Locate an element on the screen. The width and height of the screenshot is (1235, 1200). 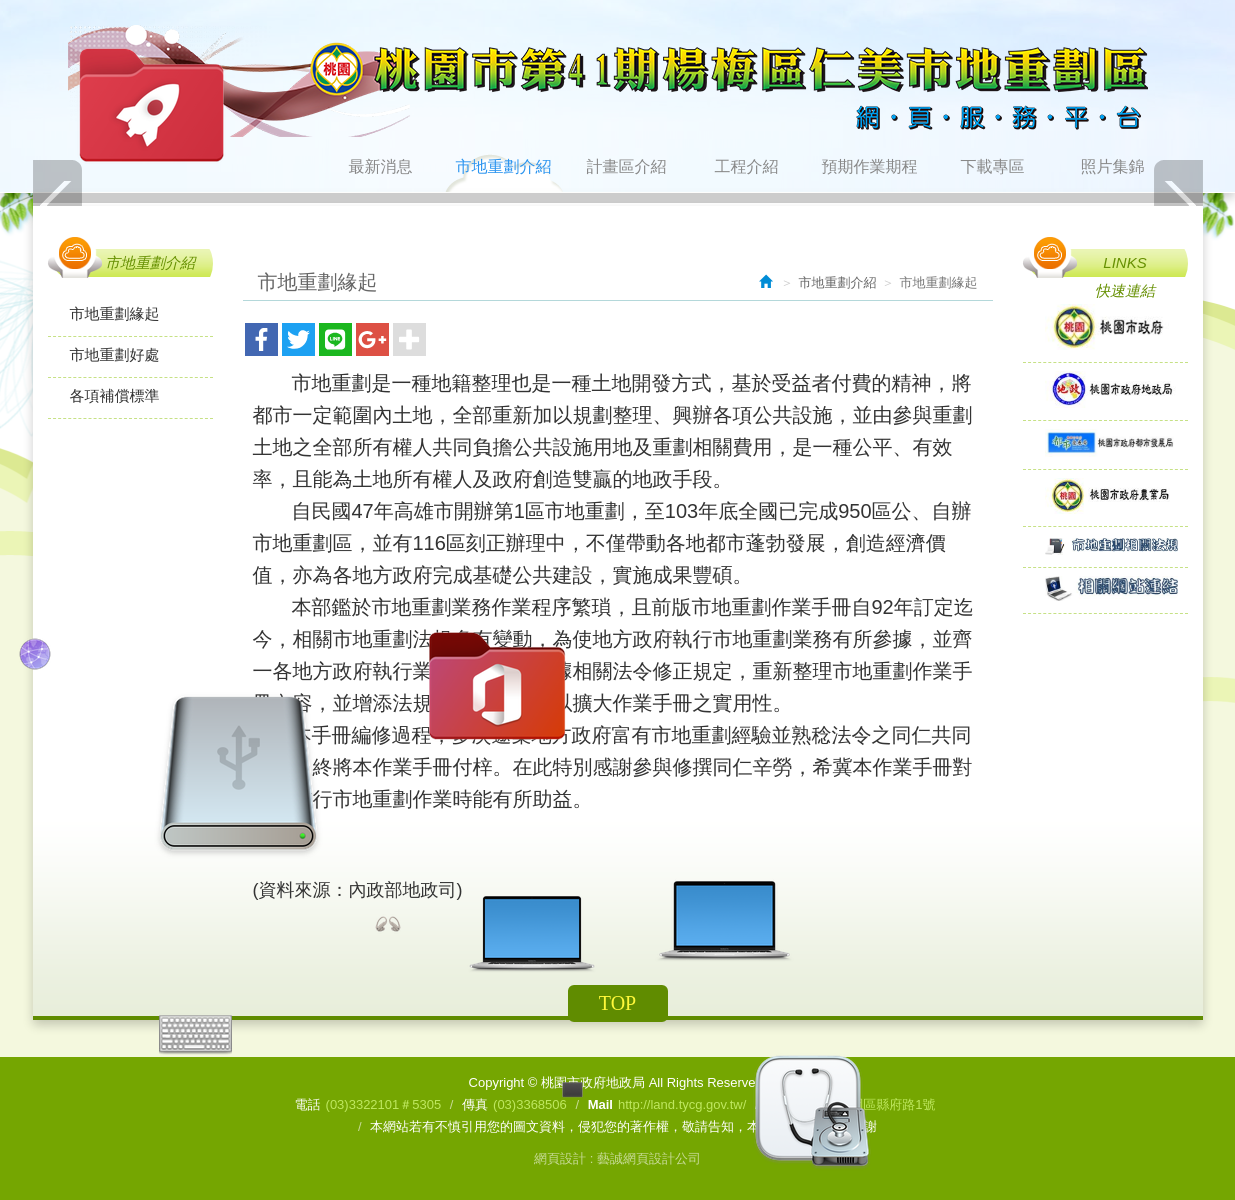
macbook pro device icon is located at coordinates (724, 914).